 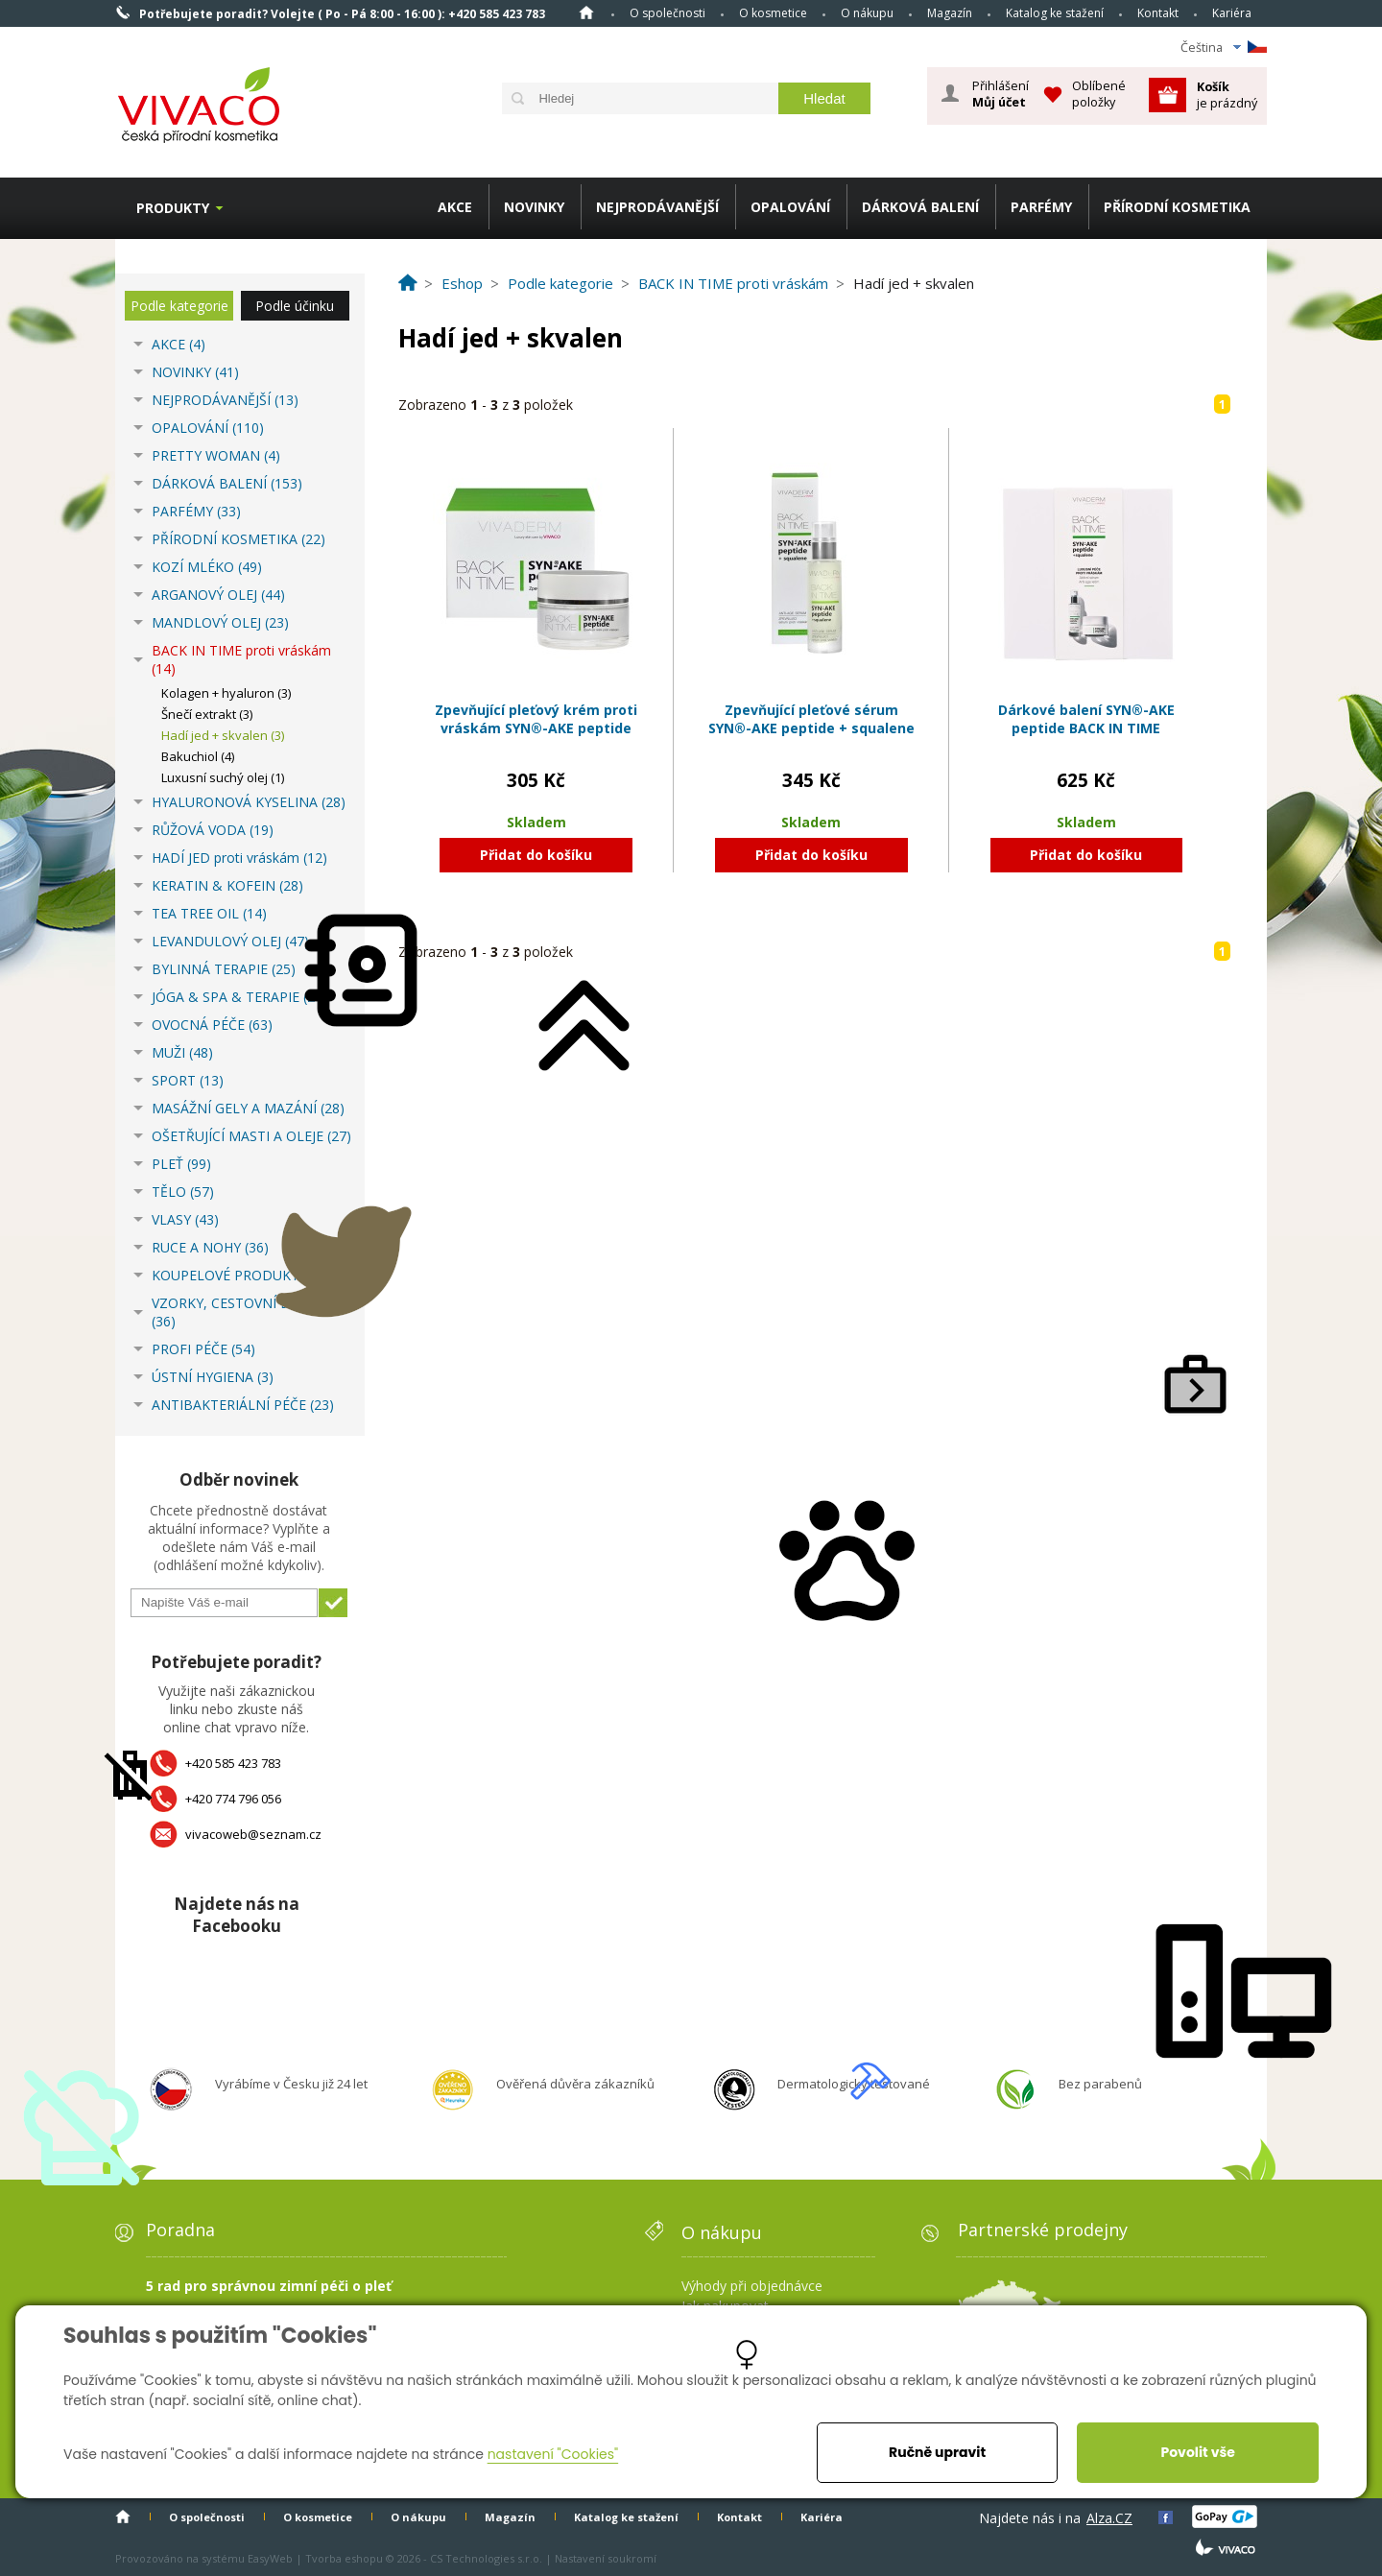 What do you see at coordinates (584, 1029) in the screenshot?
I see `scroll to top of page` at bounding box center [584, 1029].